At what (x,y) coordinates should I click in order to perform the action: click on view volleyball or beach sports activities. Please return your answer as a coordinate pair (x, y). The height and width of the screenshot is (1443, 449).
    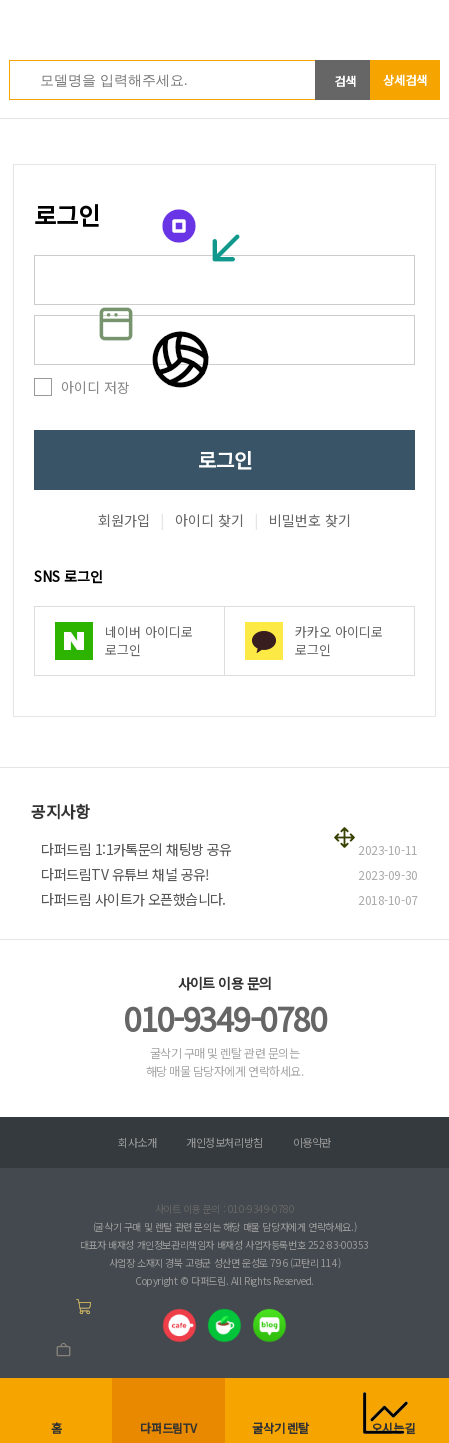
    Looking at the image, I should click on (180, 359).